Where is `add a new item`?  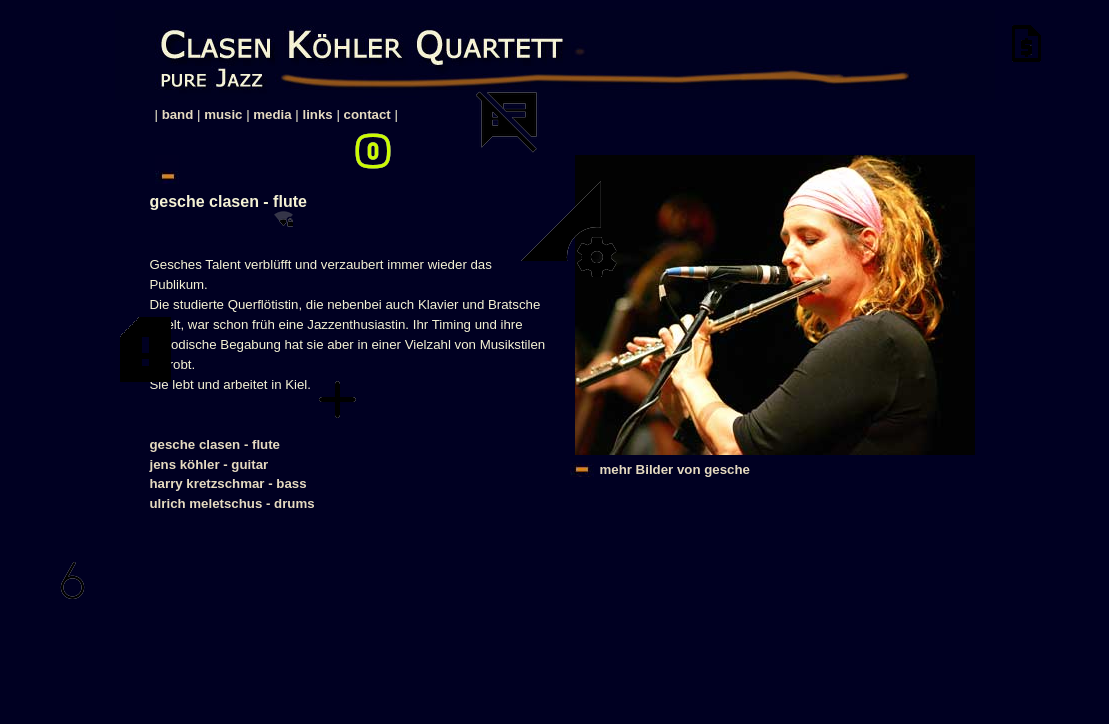
add a new item is located at coordinates (337, 399).